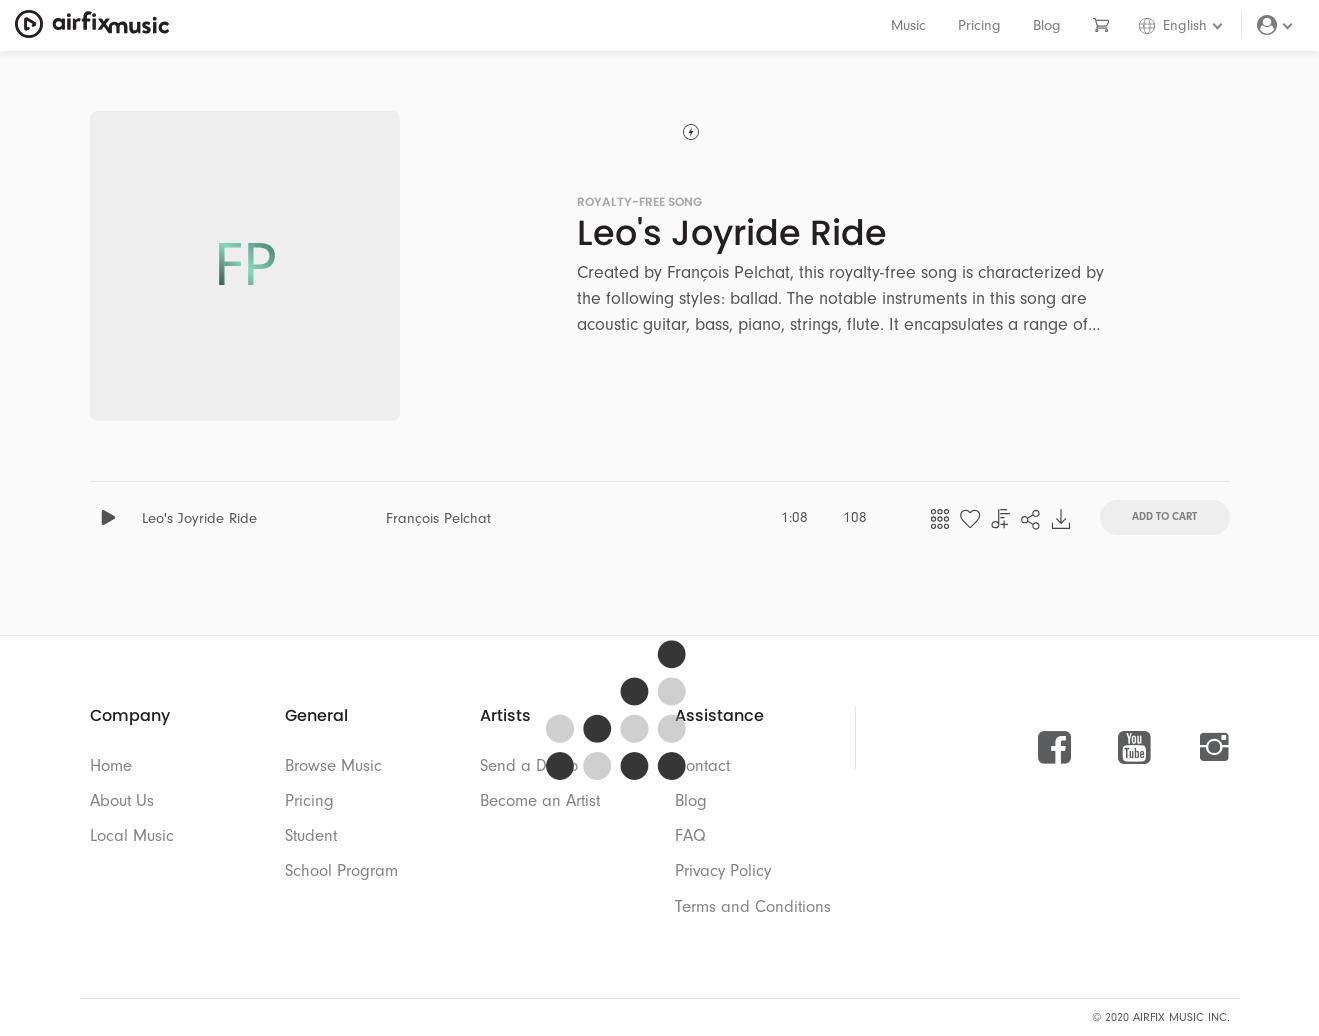  Describe the element at coordinates (691, 132) in the screenshot. I see `access power and battery settings` at that location.